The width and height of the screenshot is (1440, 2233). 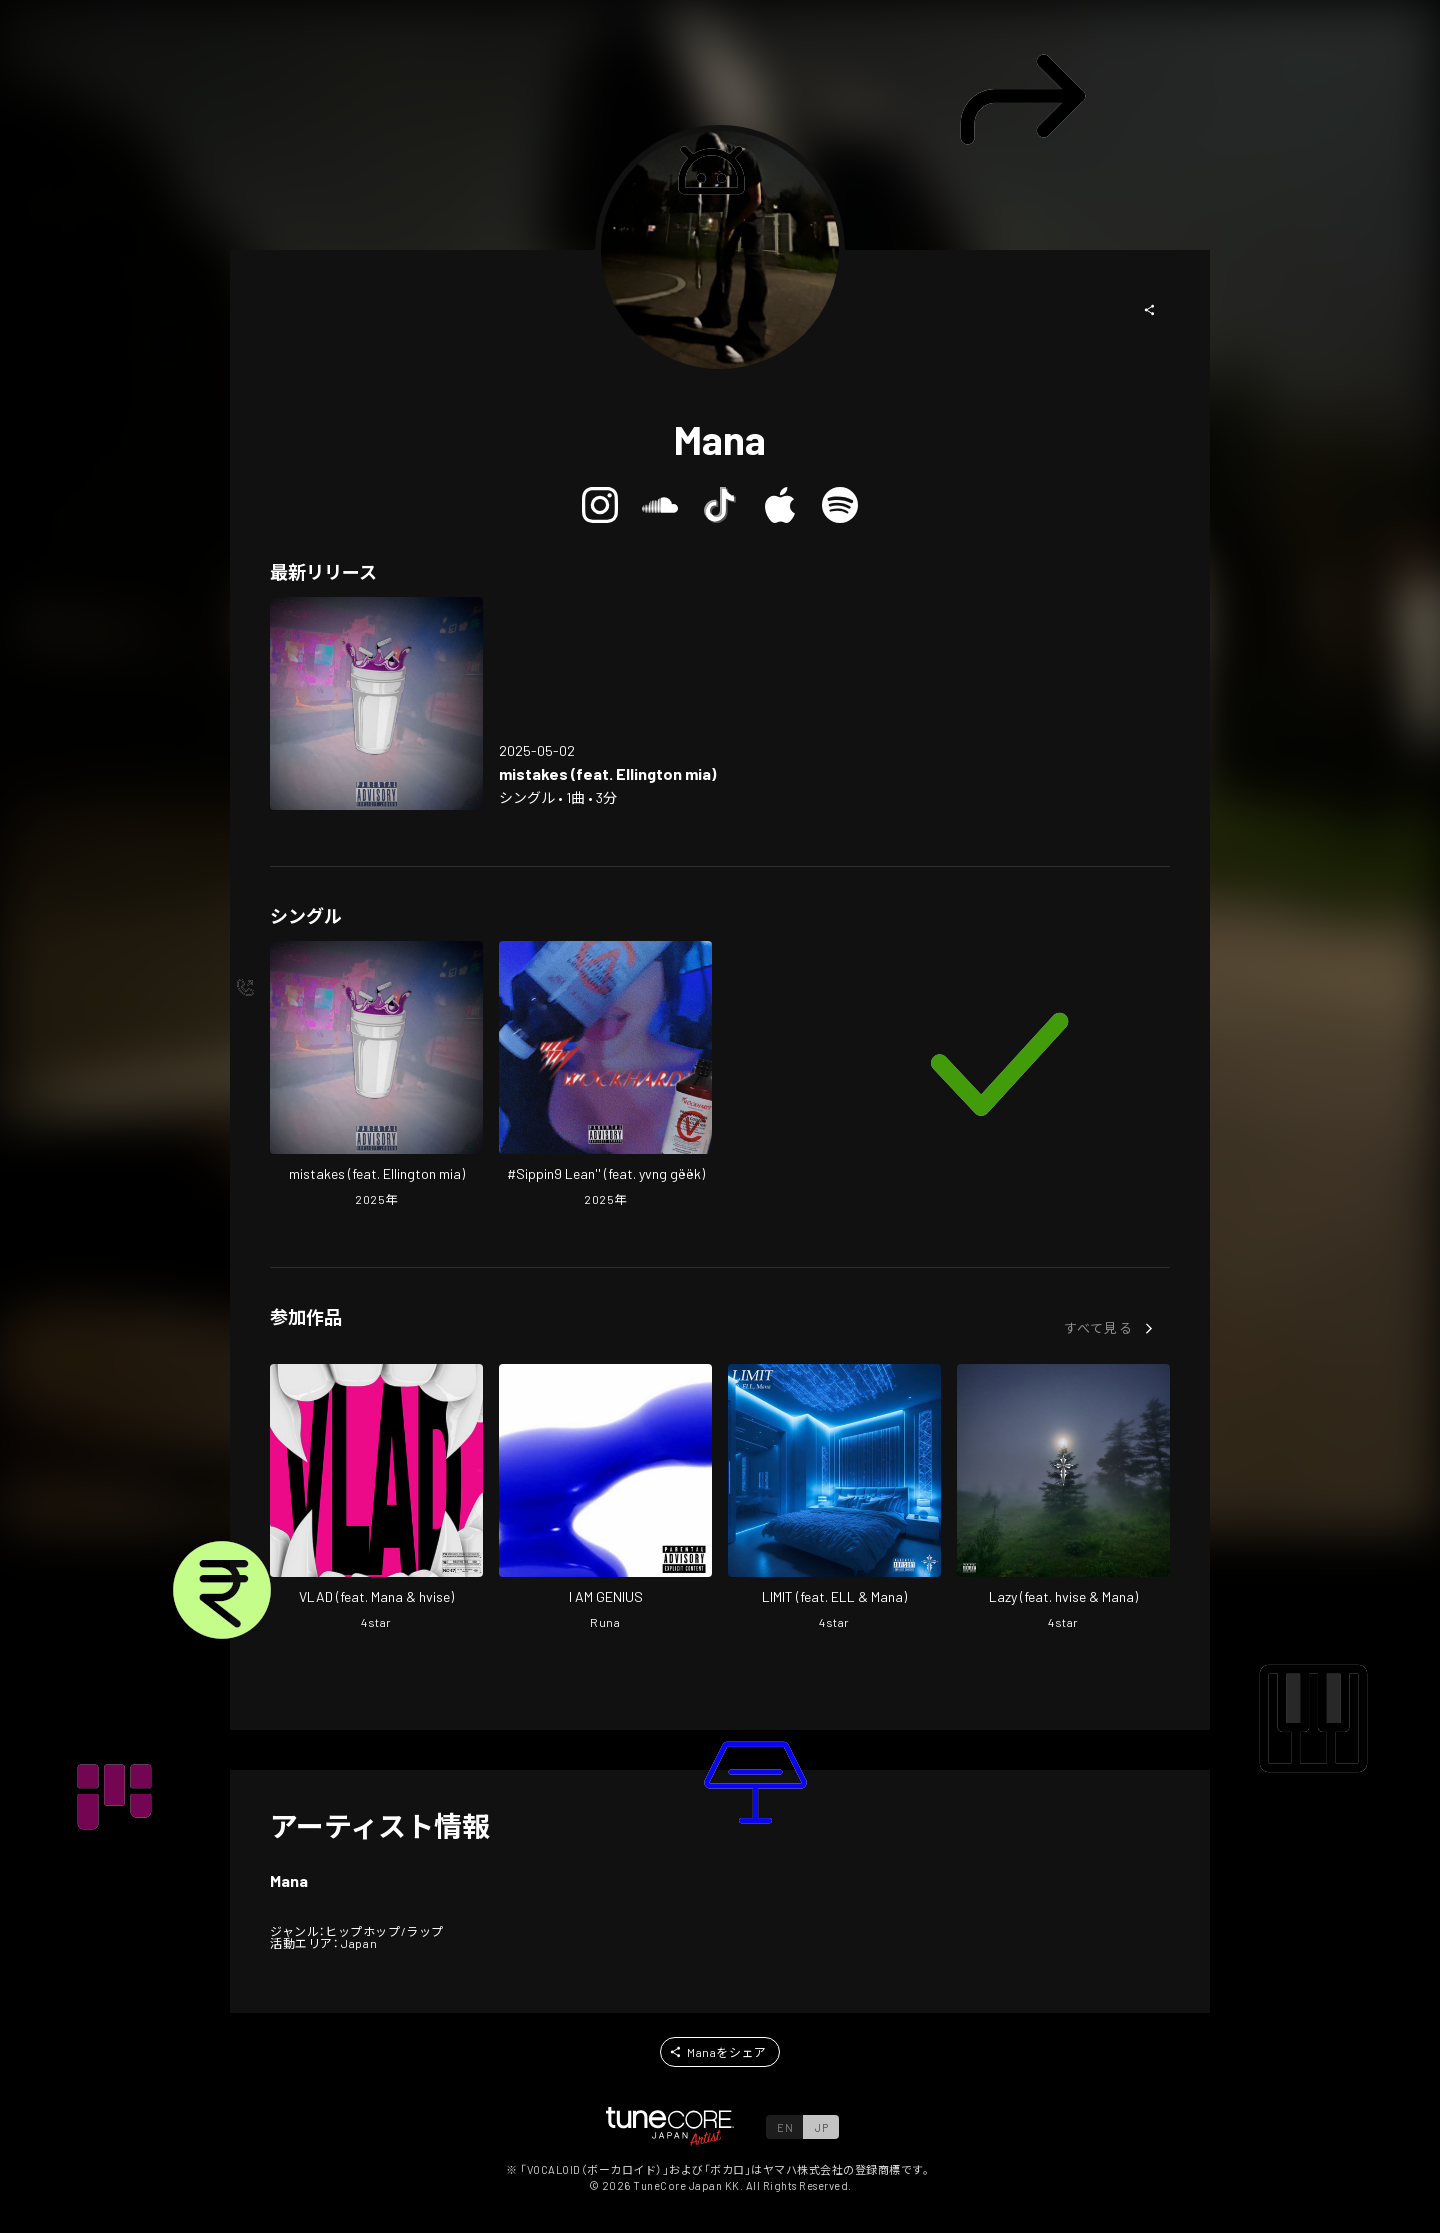 What do you see at coordinates (1023, 96) in the screenshot?
I see `forward a message or email` at bounding box center [1023, 96].